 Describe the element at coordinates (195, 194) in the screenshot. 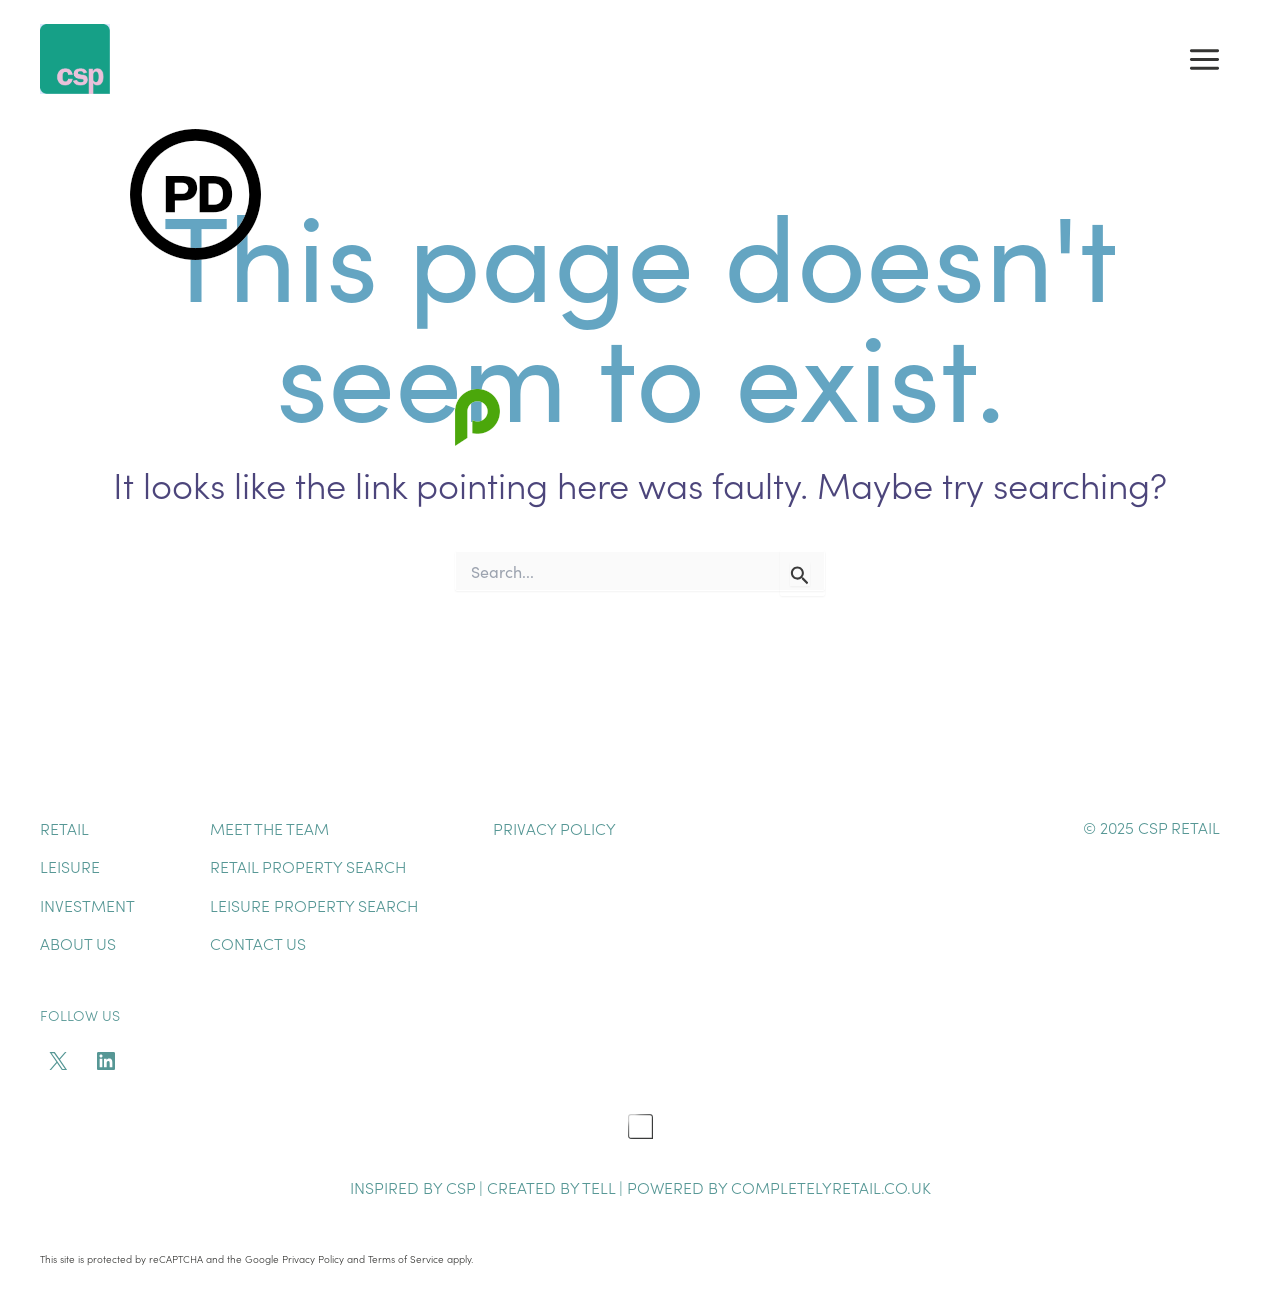

I see `indicates public domain content` at that location.